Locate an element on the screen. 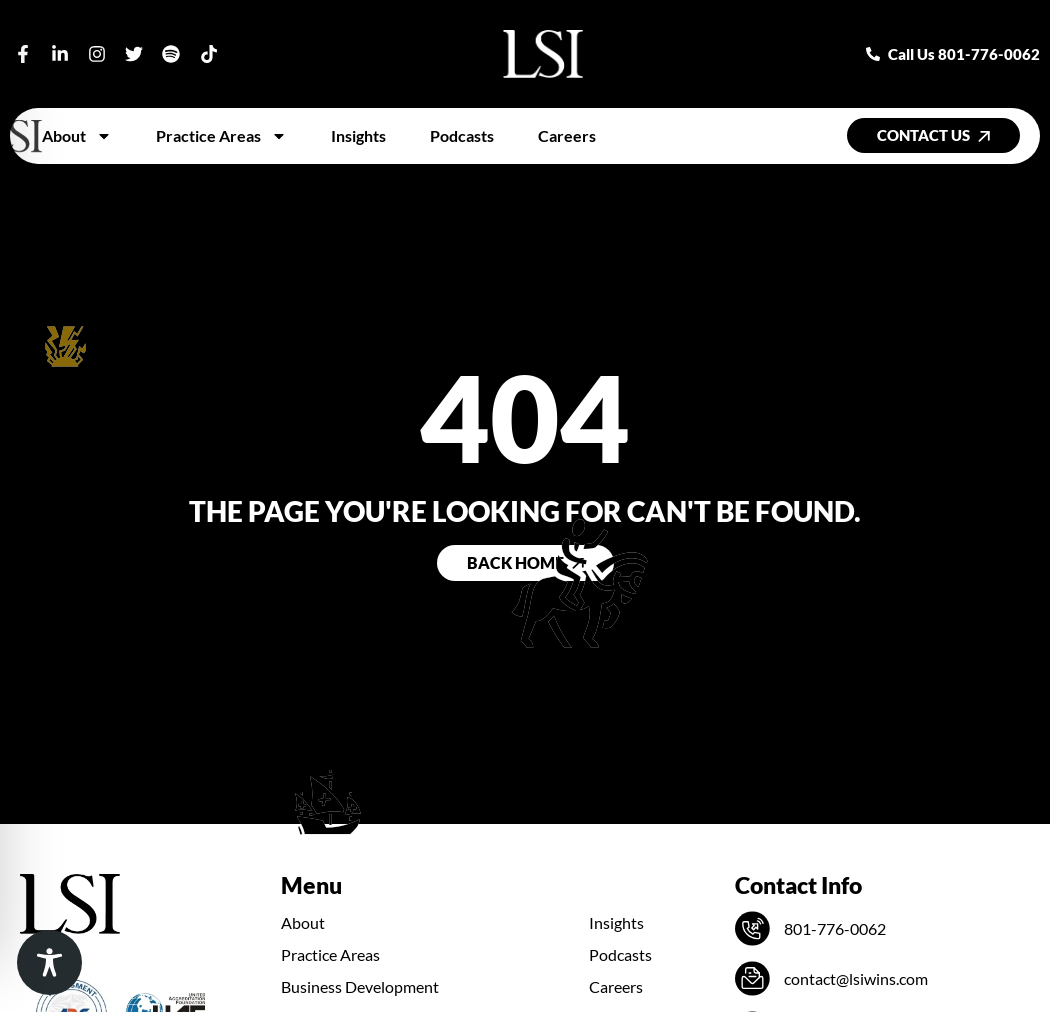 This screenshot has height=1012, width=1050. select cavalry unit type is located at coordinates (579, 583).